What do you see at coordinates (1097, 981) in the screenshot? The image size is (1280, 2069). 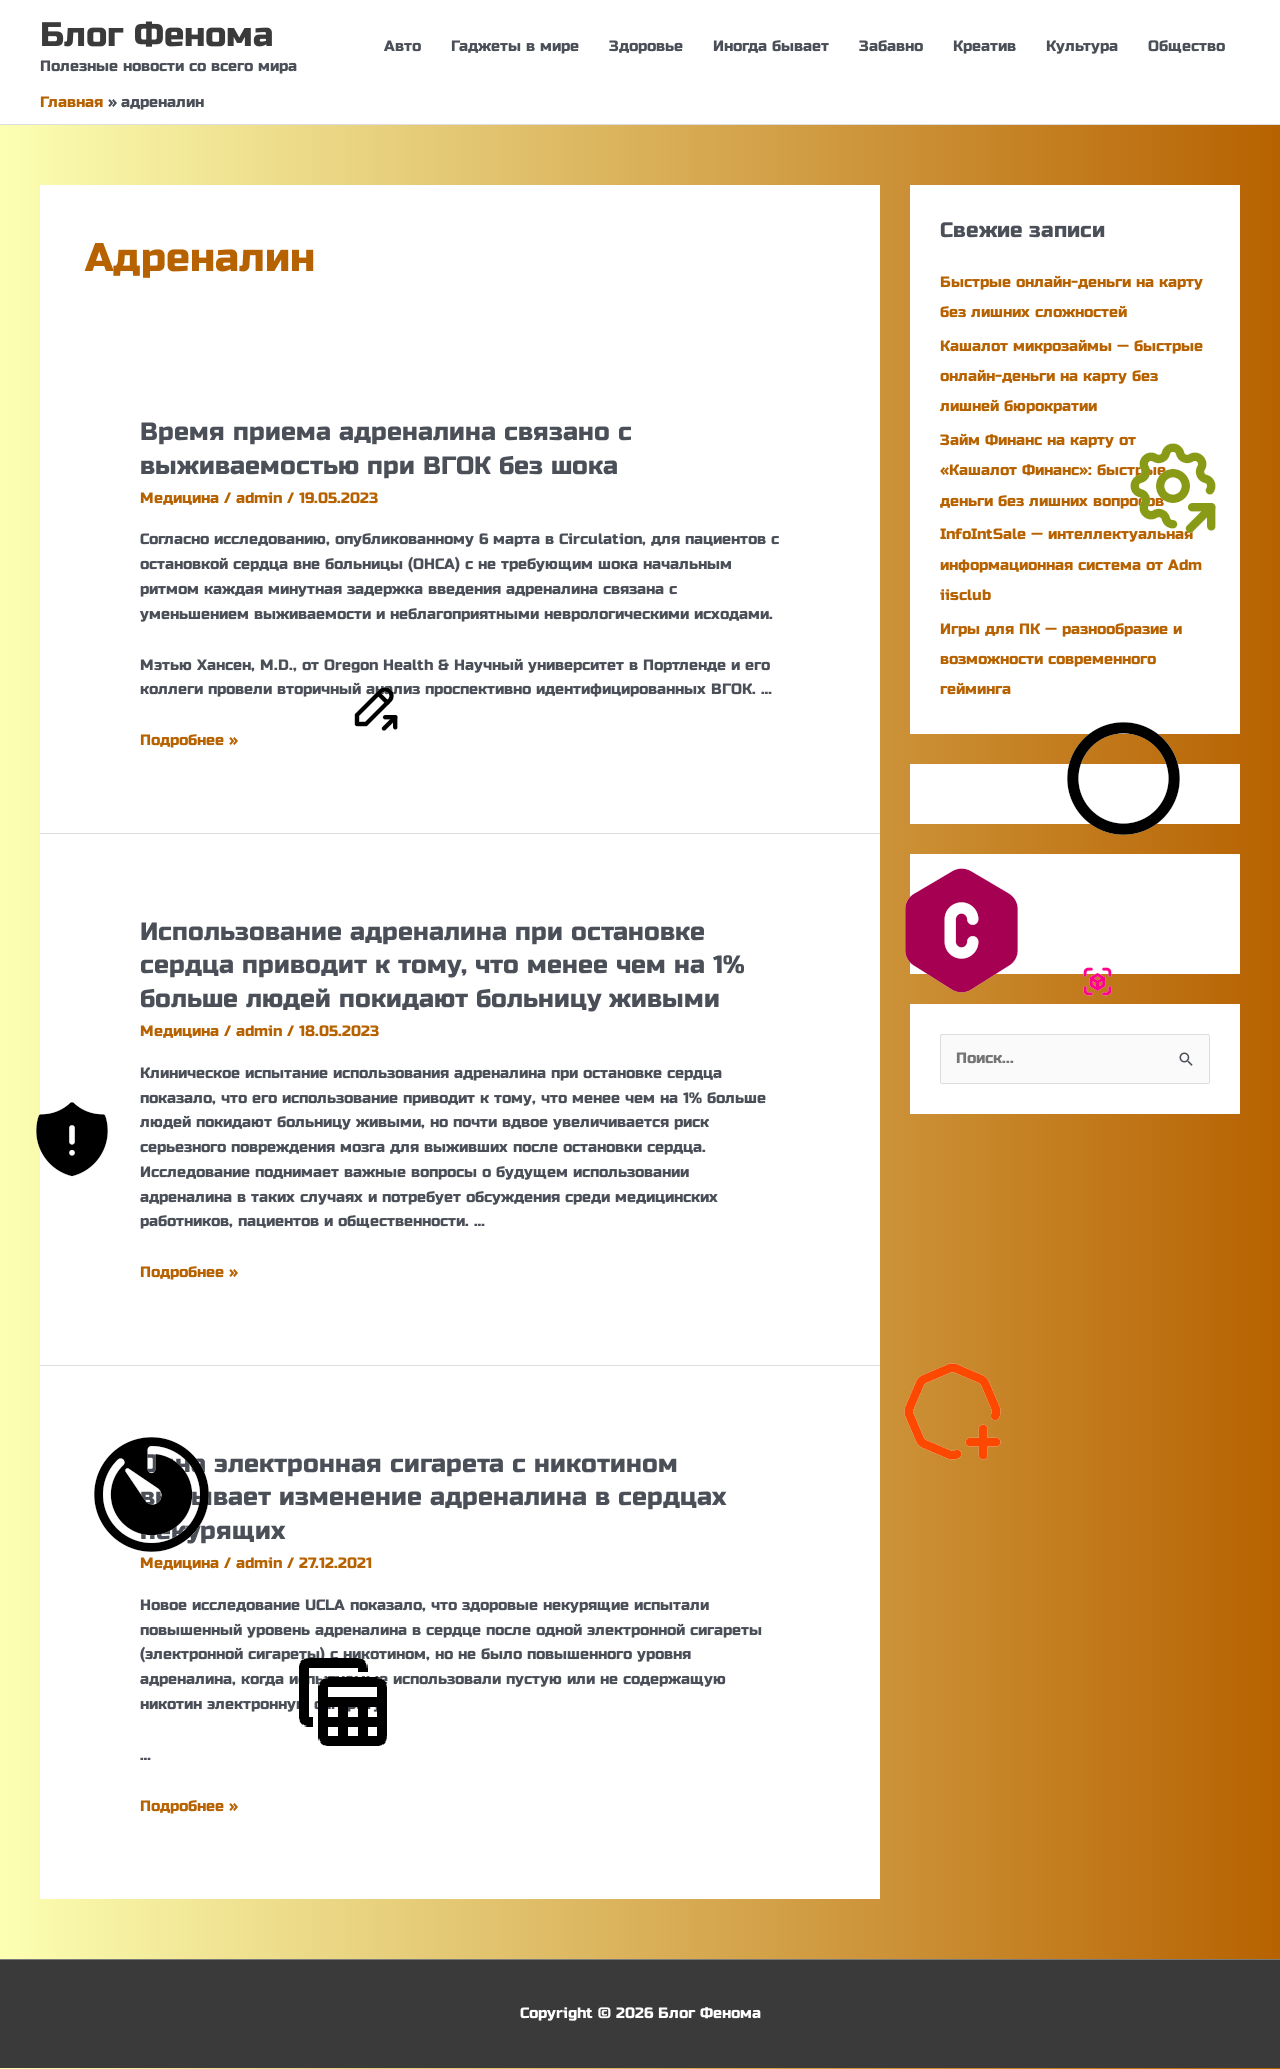 I see `open augmented reality mode` at bounding box center [1097, 981].